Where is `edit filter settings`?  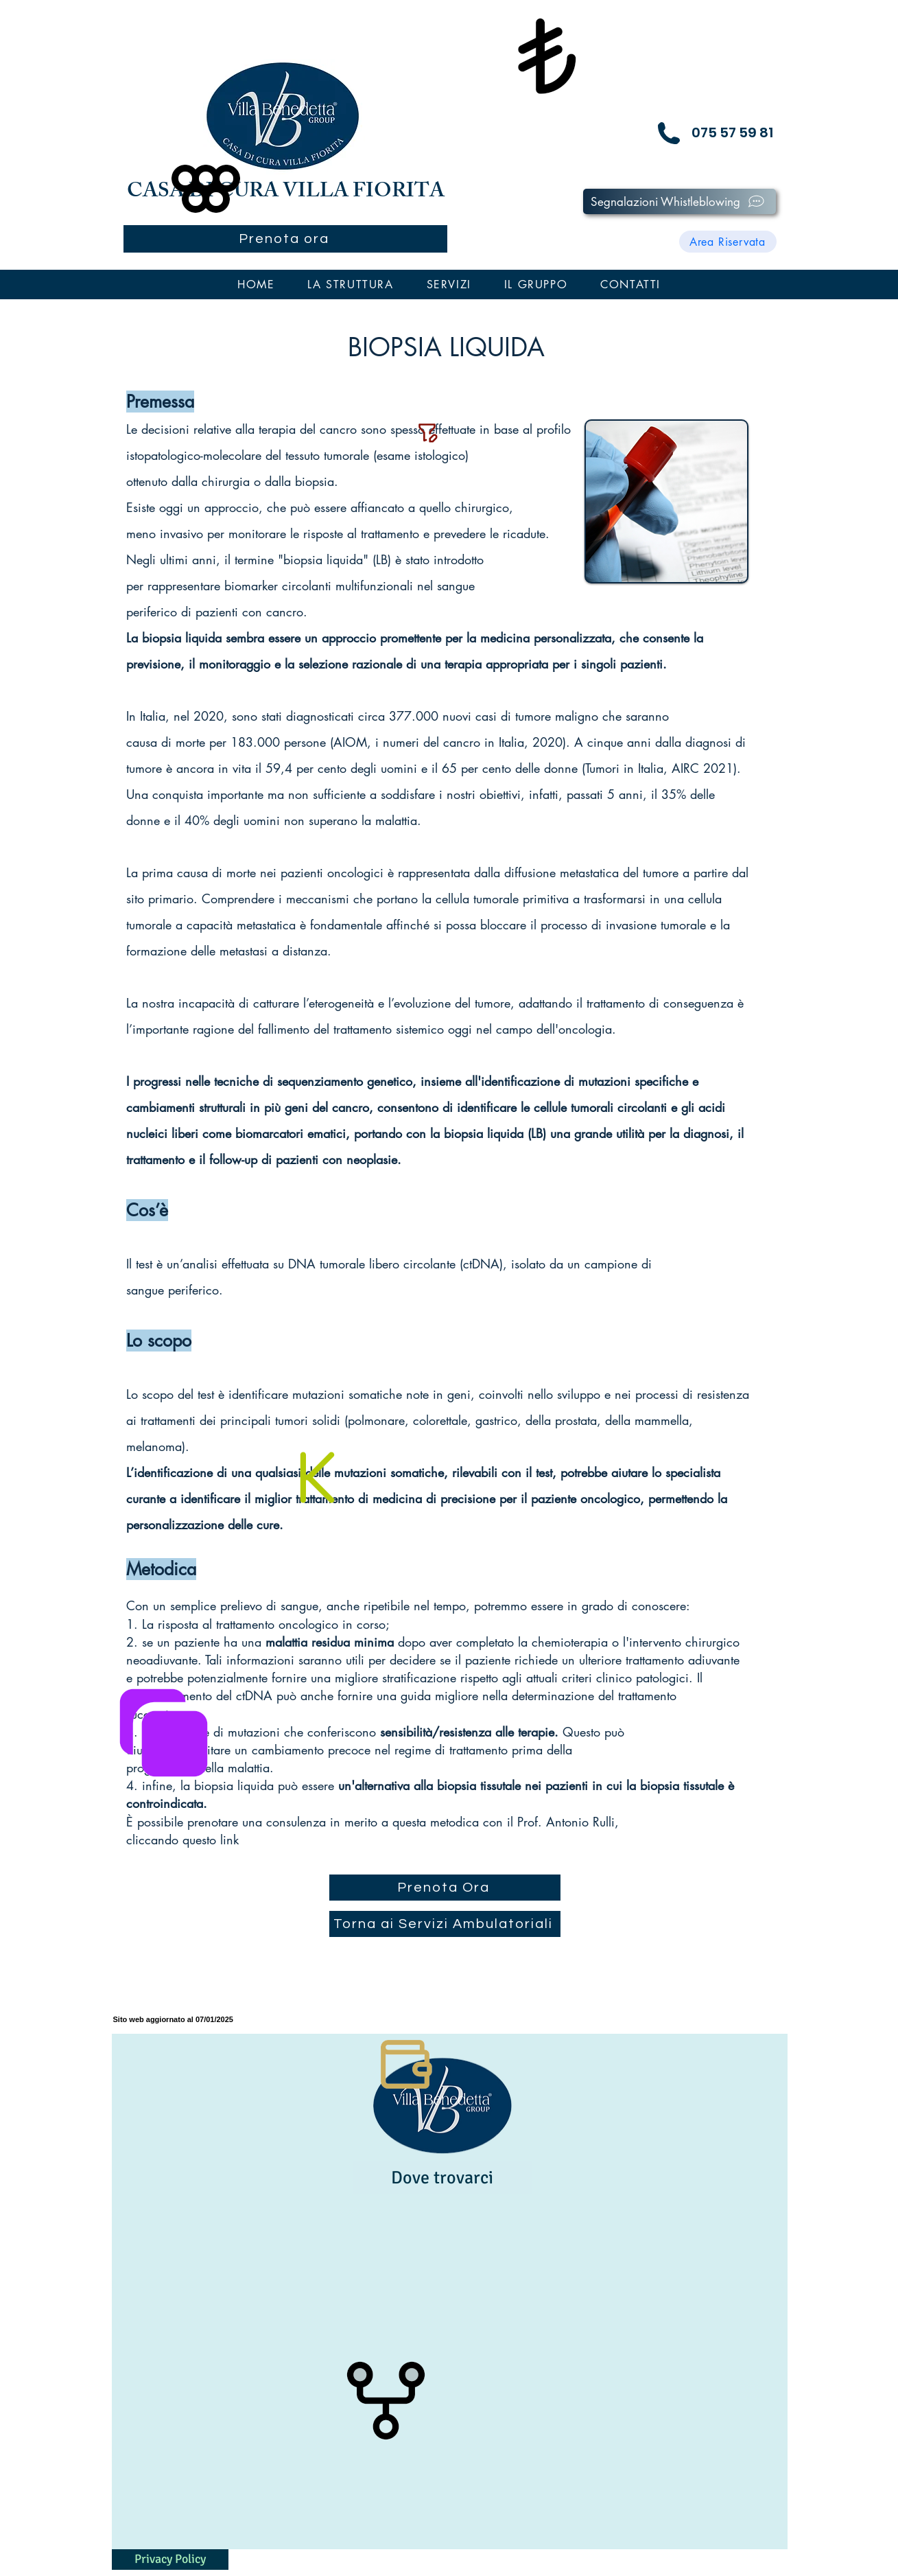
edit filter settings is located at coordinates (427, 432).